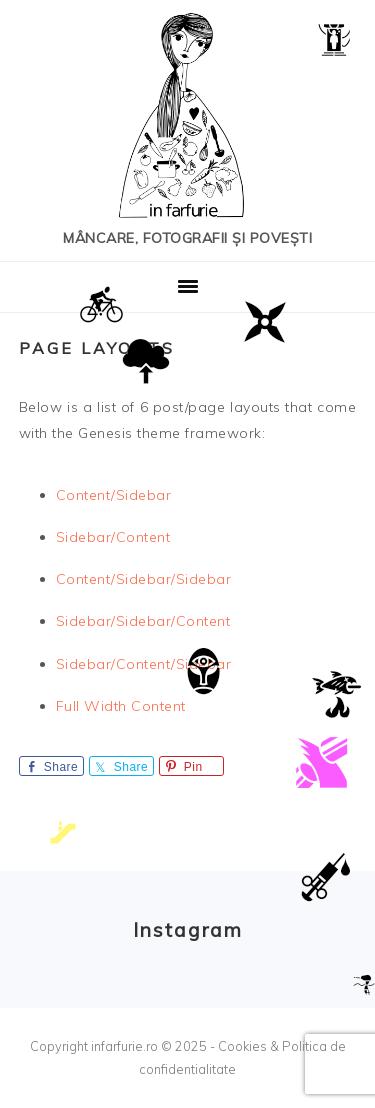 This screenshot has height=1108, width=375. What do you see at coordinates (146, 361) in the screenshot?
I see `upload file to cloud storage` at bounding box center [146, 361].